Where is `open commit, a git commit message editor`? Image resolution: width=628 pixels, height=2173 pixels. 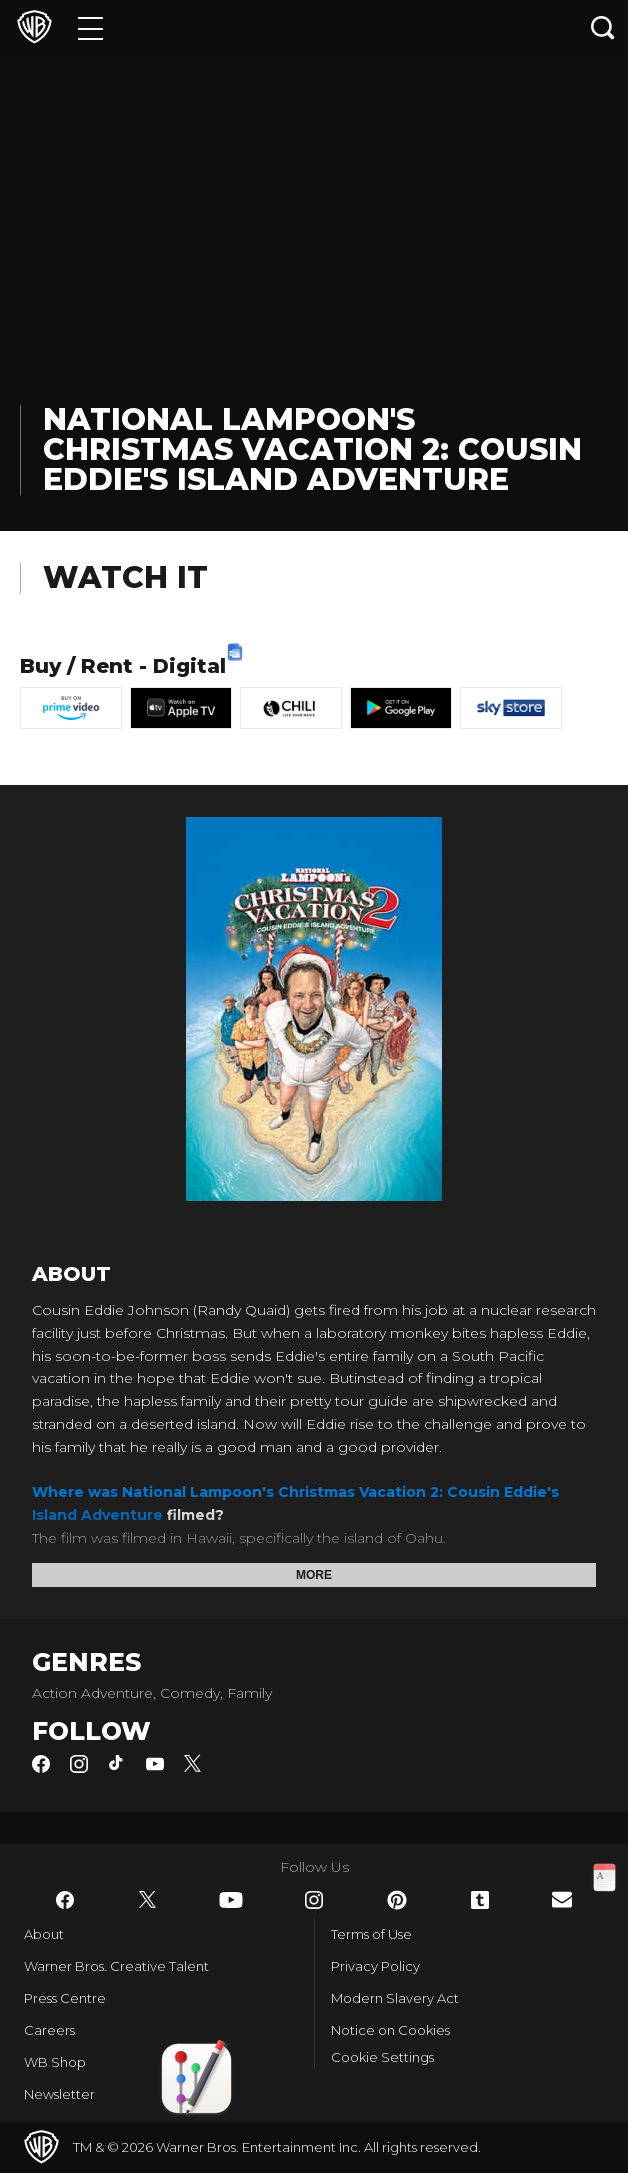
open commit, a git commit message editor is located at coordinates (196, 2078).